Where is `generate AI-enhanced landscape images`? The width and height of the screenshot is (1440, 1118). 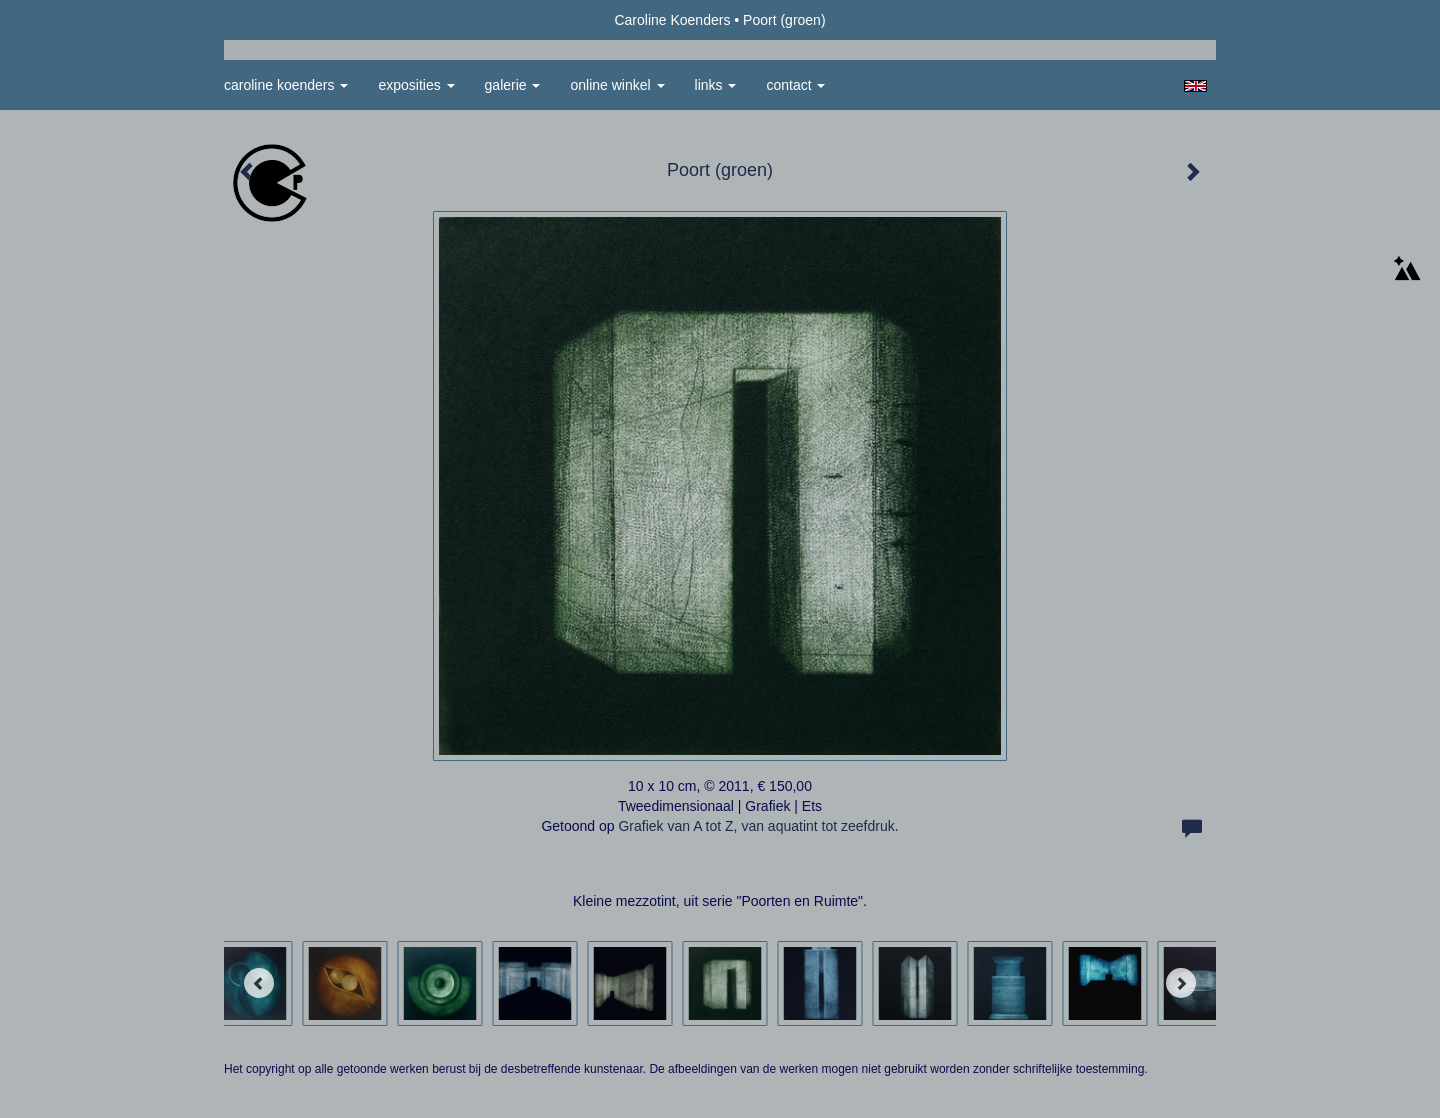 generate AI-enhanced landscape images is located at coordinates (1407, 269).